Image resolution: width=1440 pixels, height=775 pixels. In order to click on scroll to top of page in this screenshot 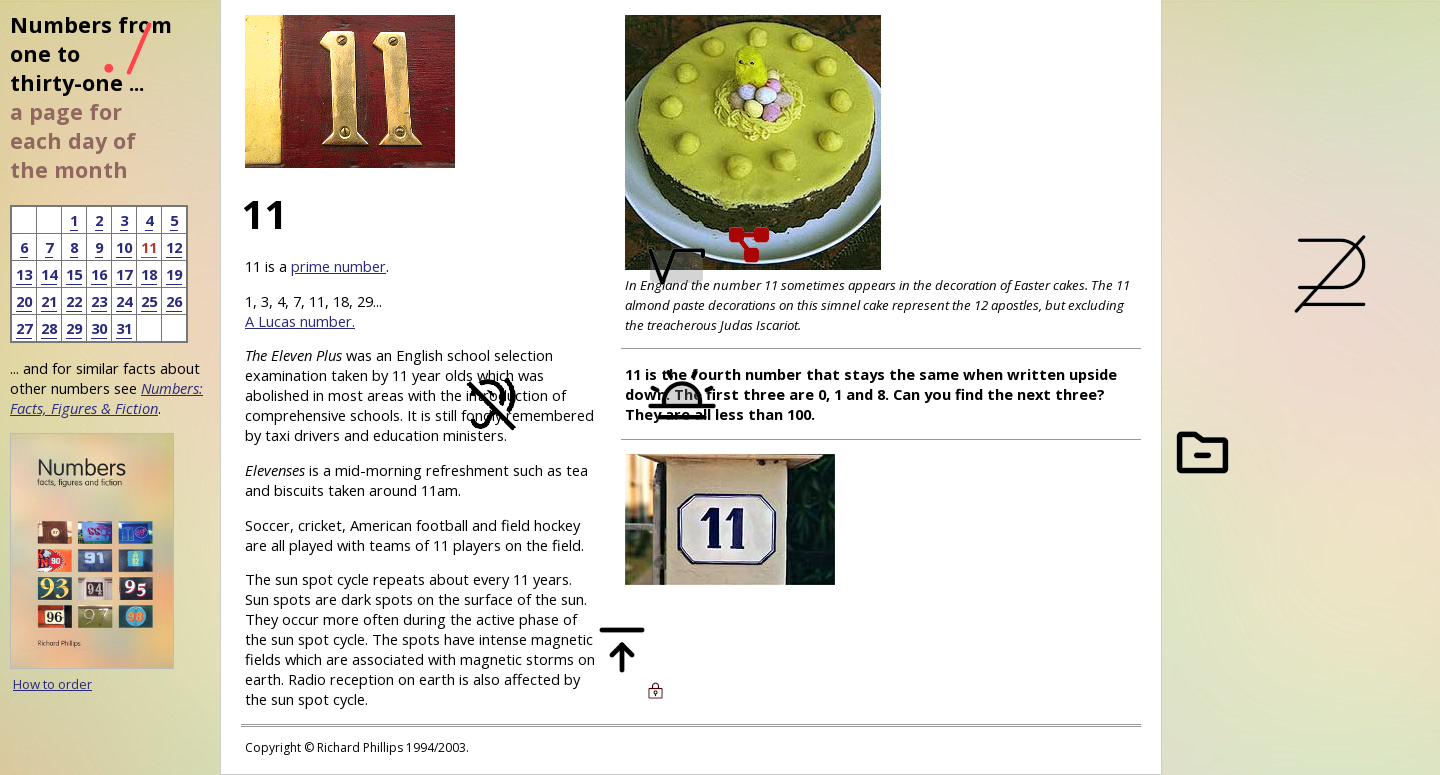, I will do `click(622, 650)`.